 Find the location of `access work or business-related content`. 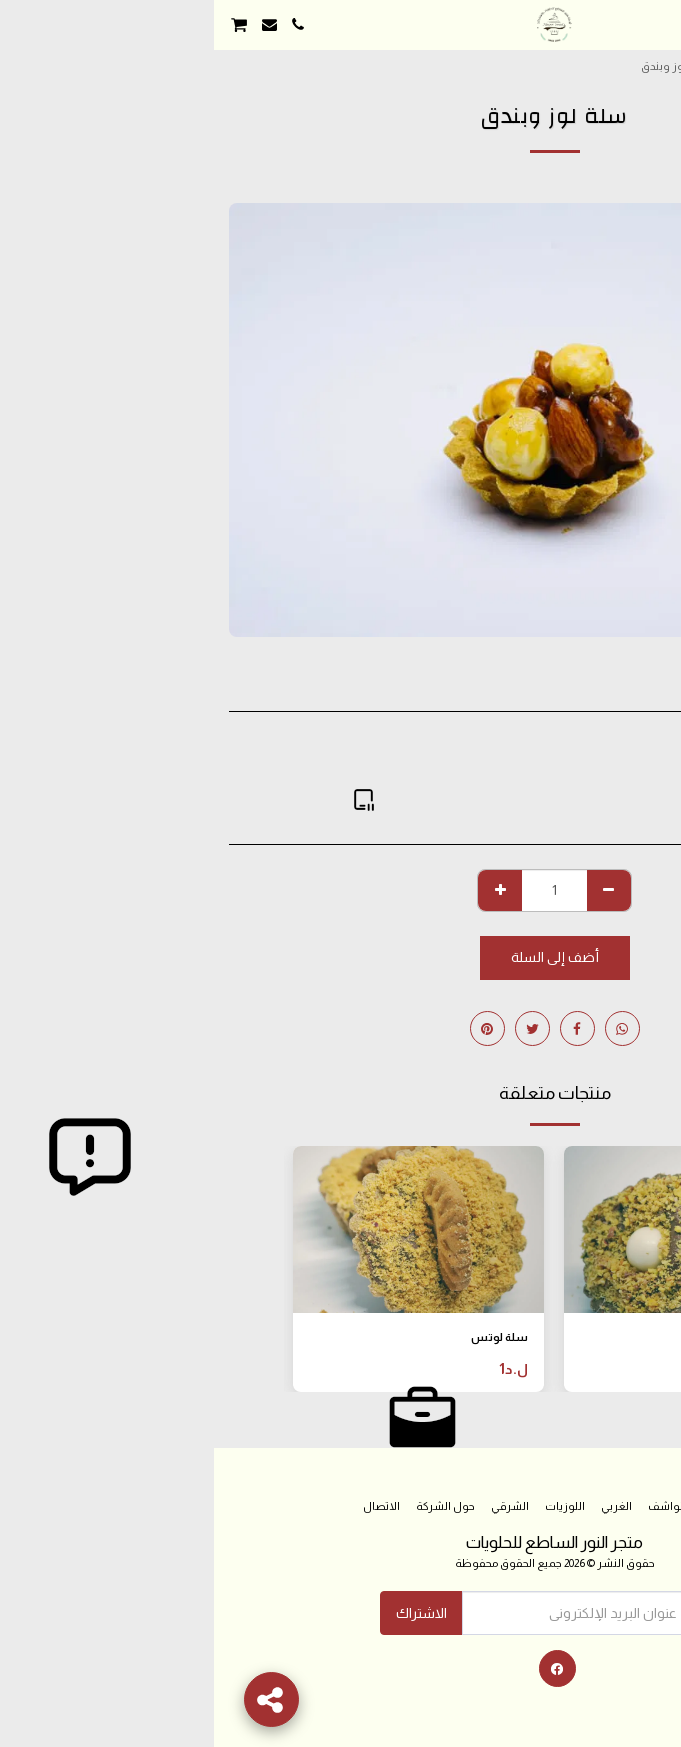

access work or business-related content is located at coordinates (422, 1419).